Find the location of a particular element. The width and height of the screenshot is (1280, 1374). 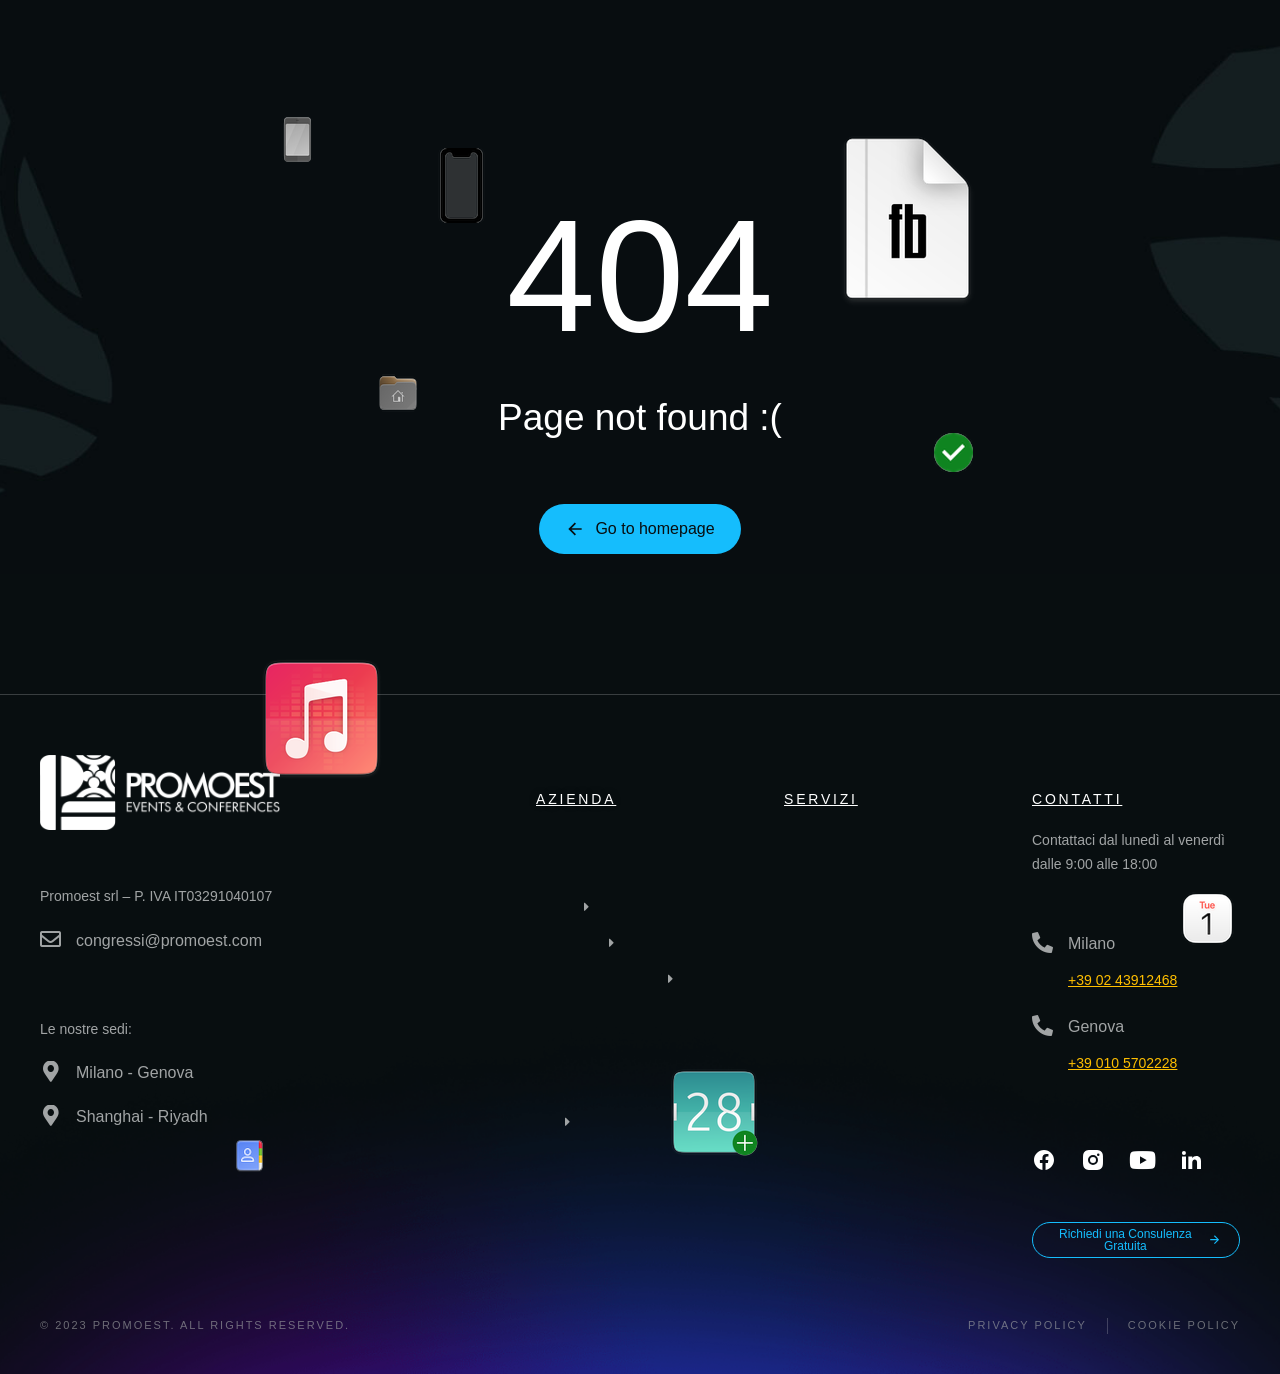

confirm or accept a calculation is located at coordinates (953, 452).